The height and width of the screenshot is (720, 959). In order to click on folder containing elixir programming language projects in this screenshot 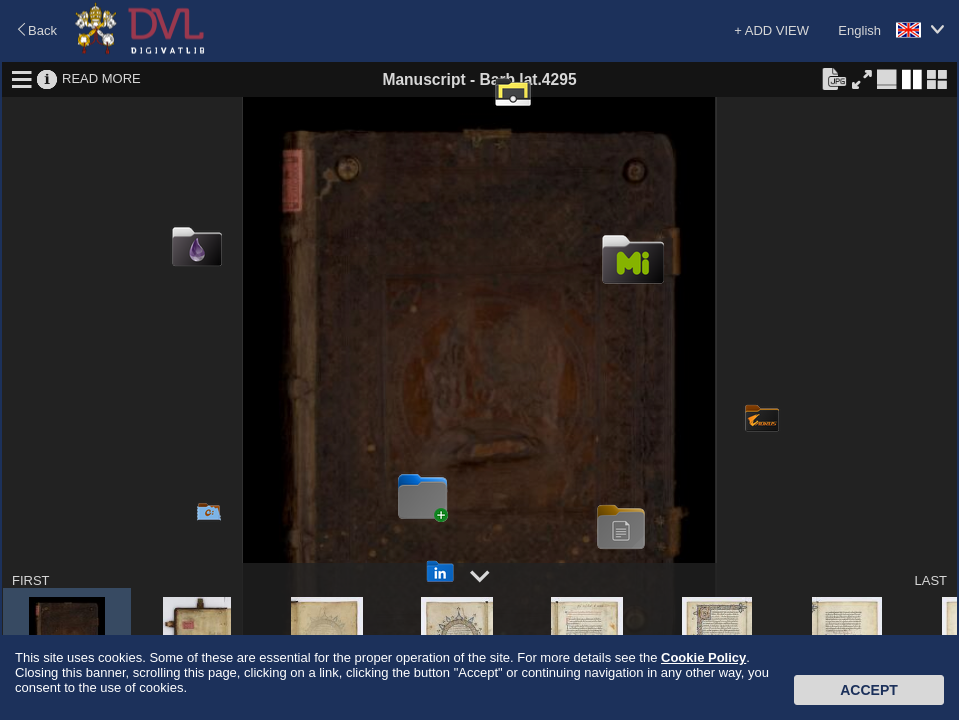, I will do `click(197, 248)`.